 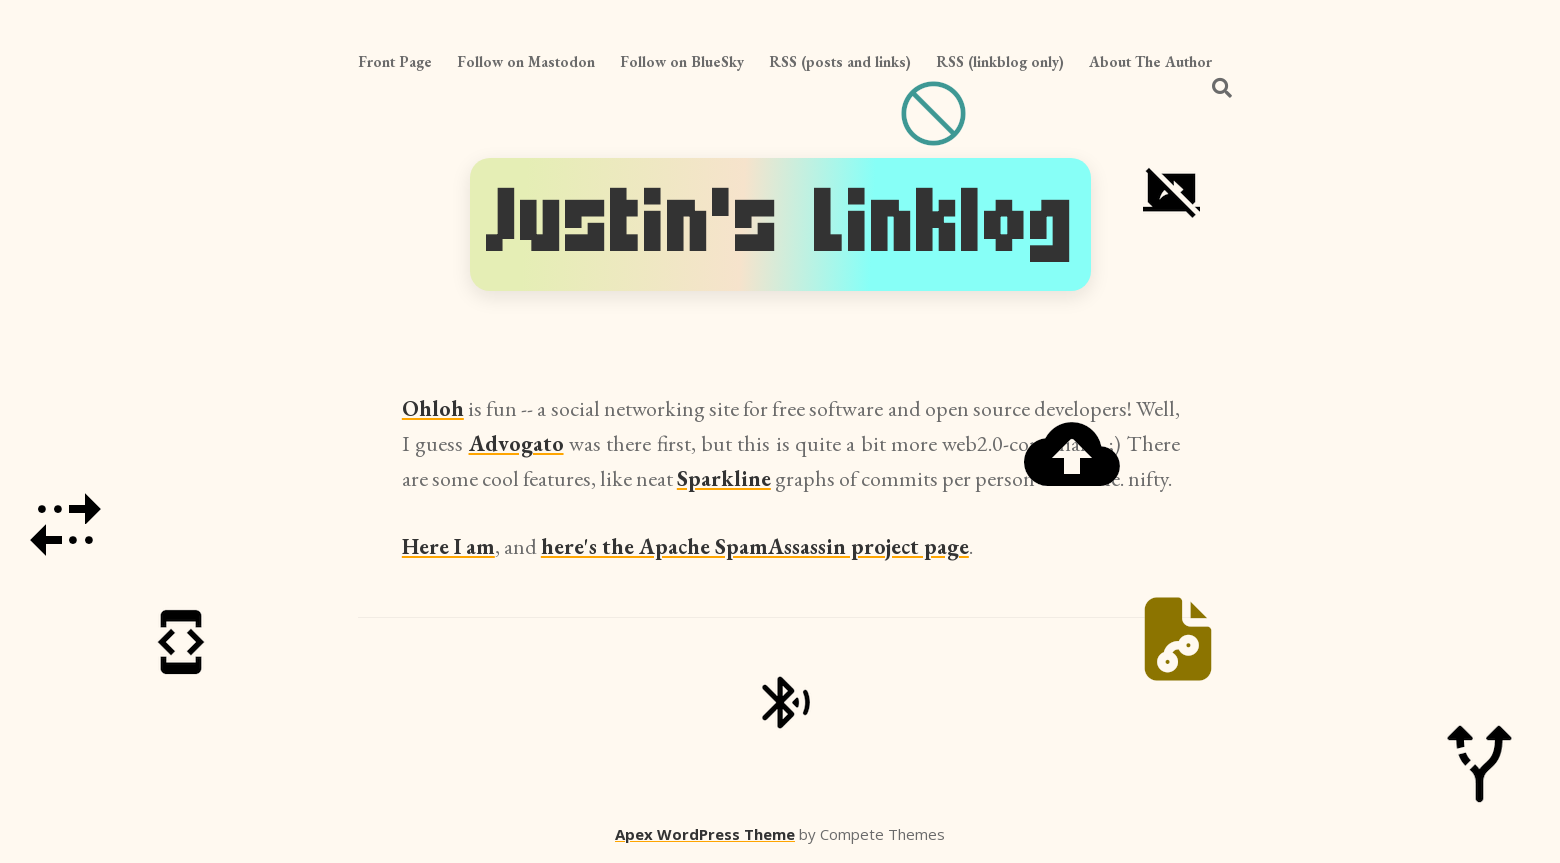 I want to click on open a vector graphics file, so click(x=1178, y=639).